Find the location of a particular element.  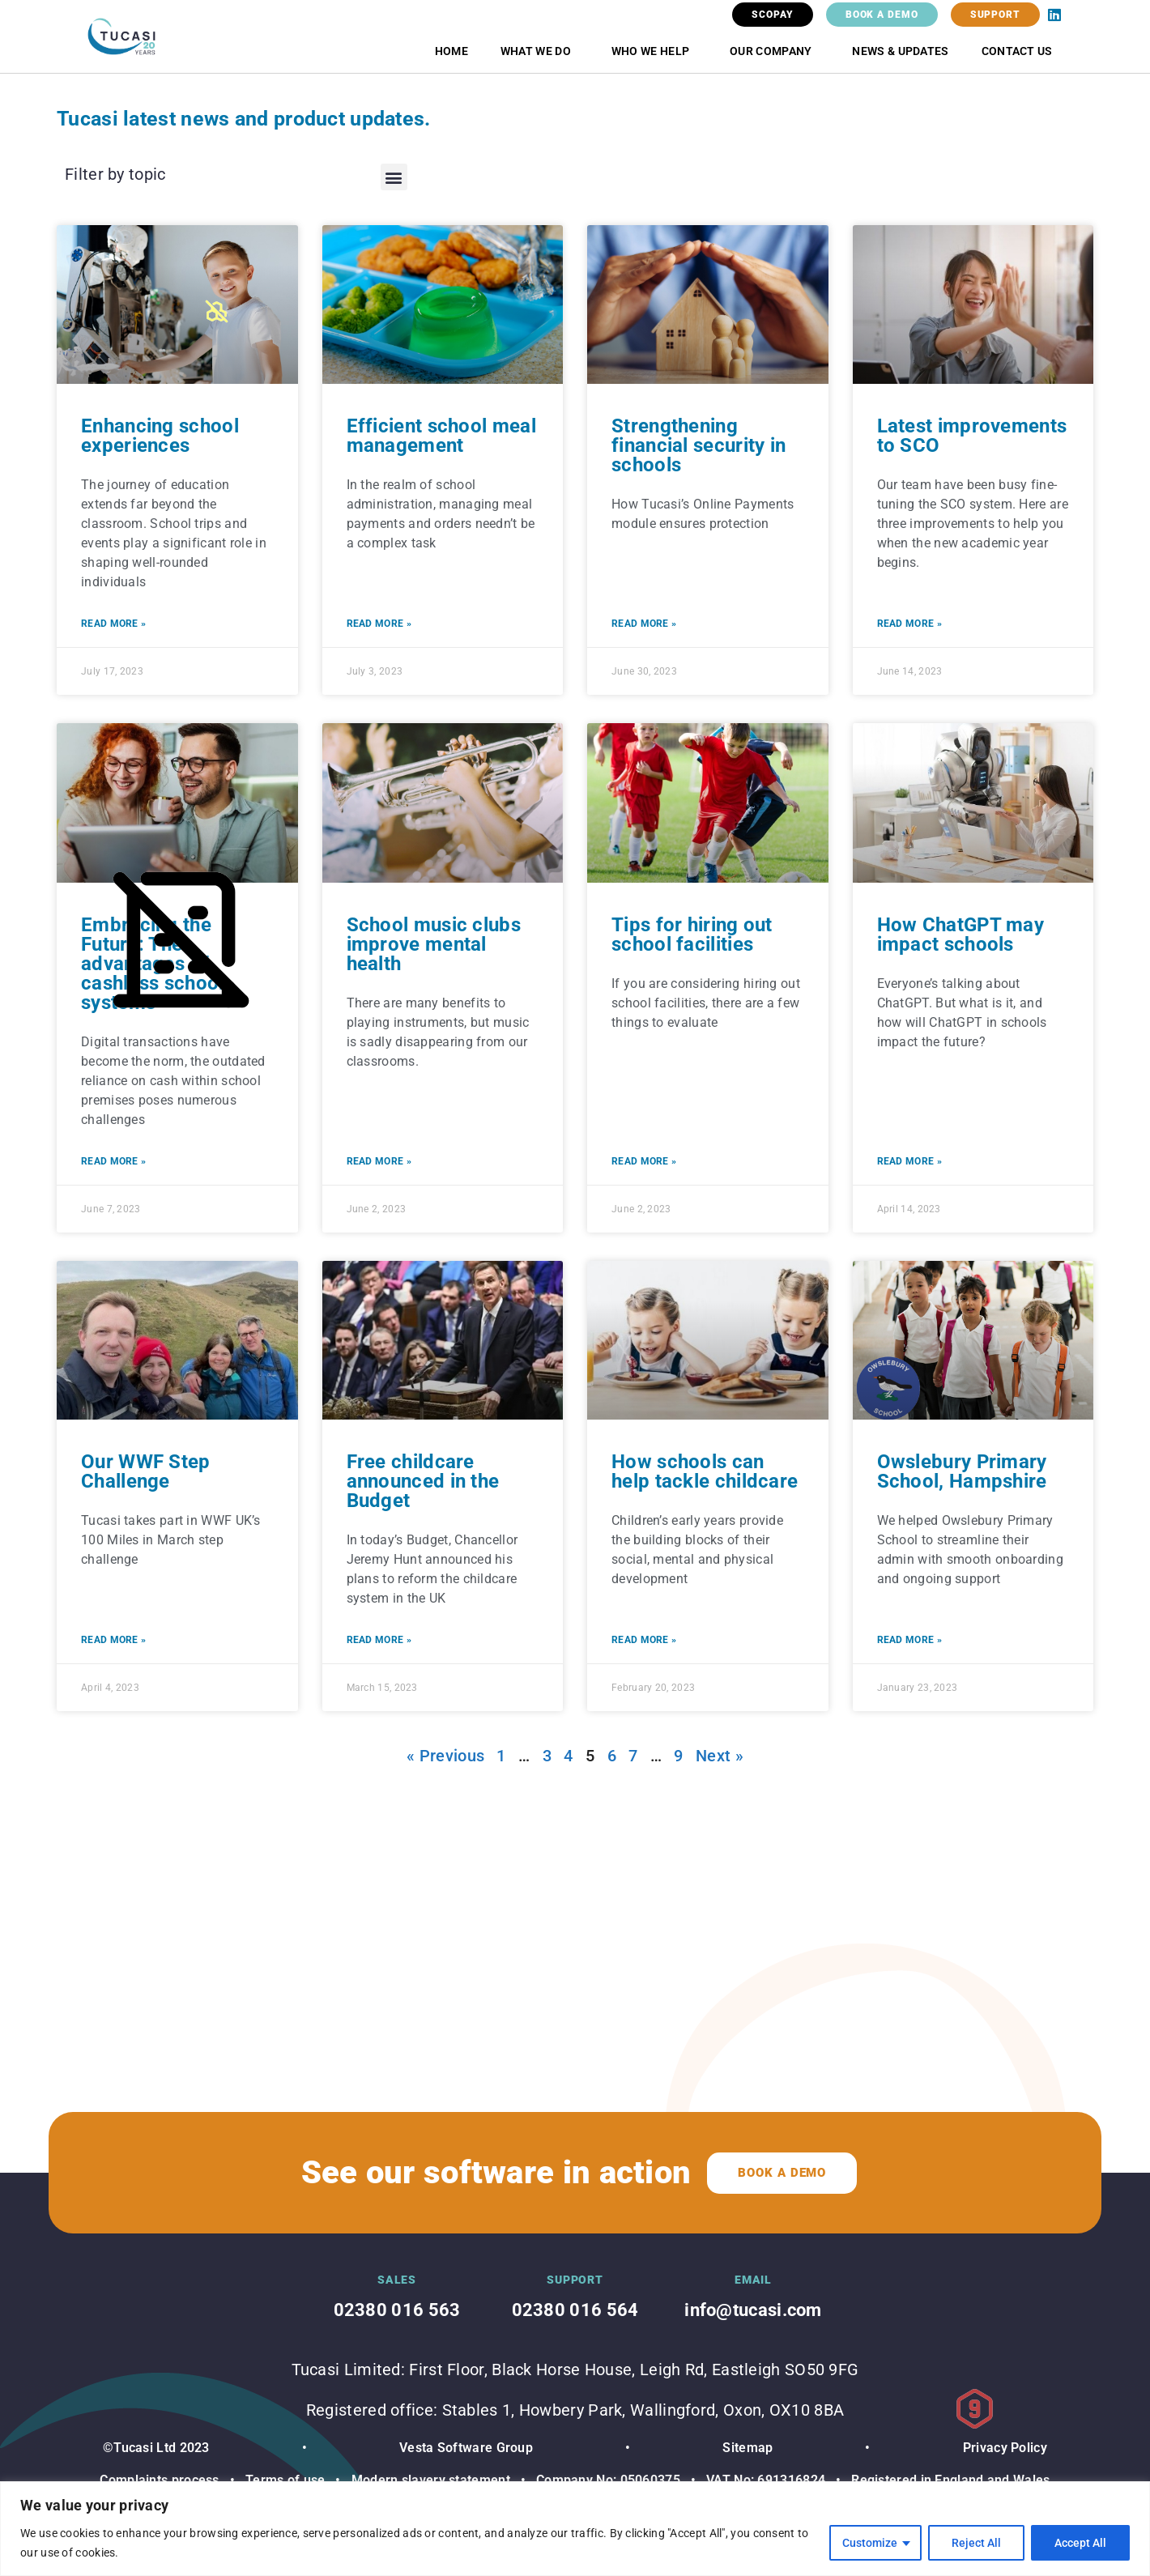

building or location unavailable is located at coordinates (181, 939).